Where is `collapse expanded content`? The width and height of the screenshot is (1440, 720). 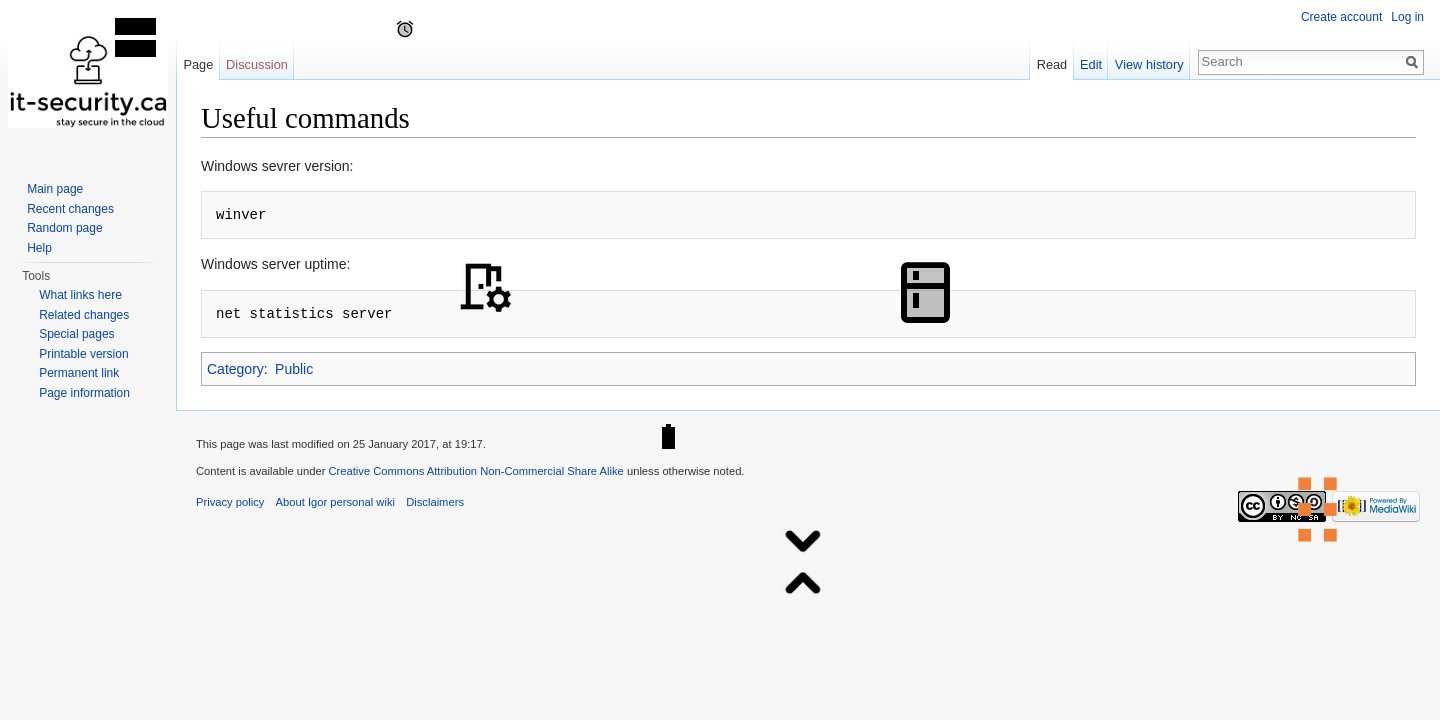
collapse expanded content is located at coordinates (803, 562).